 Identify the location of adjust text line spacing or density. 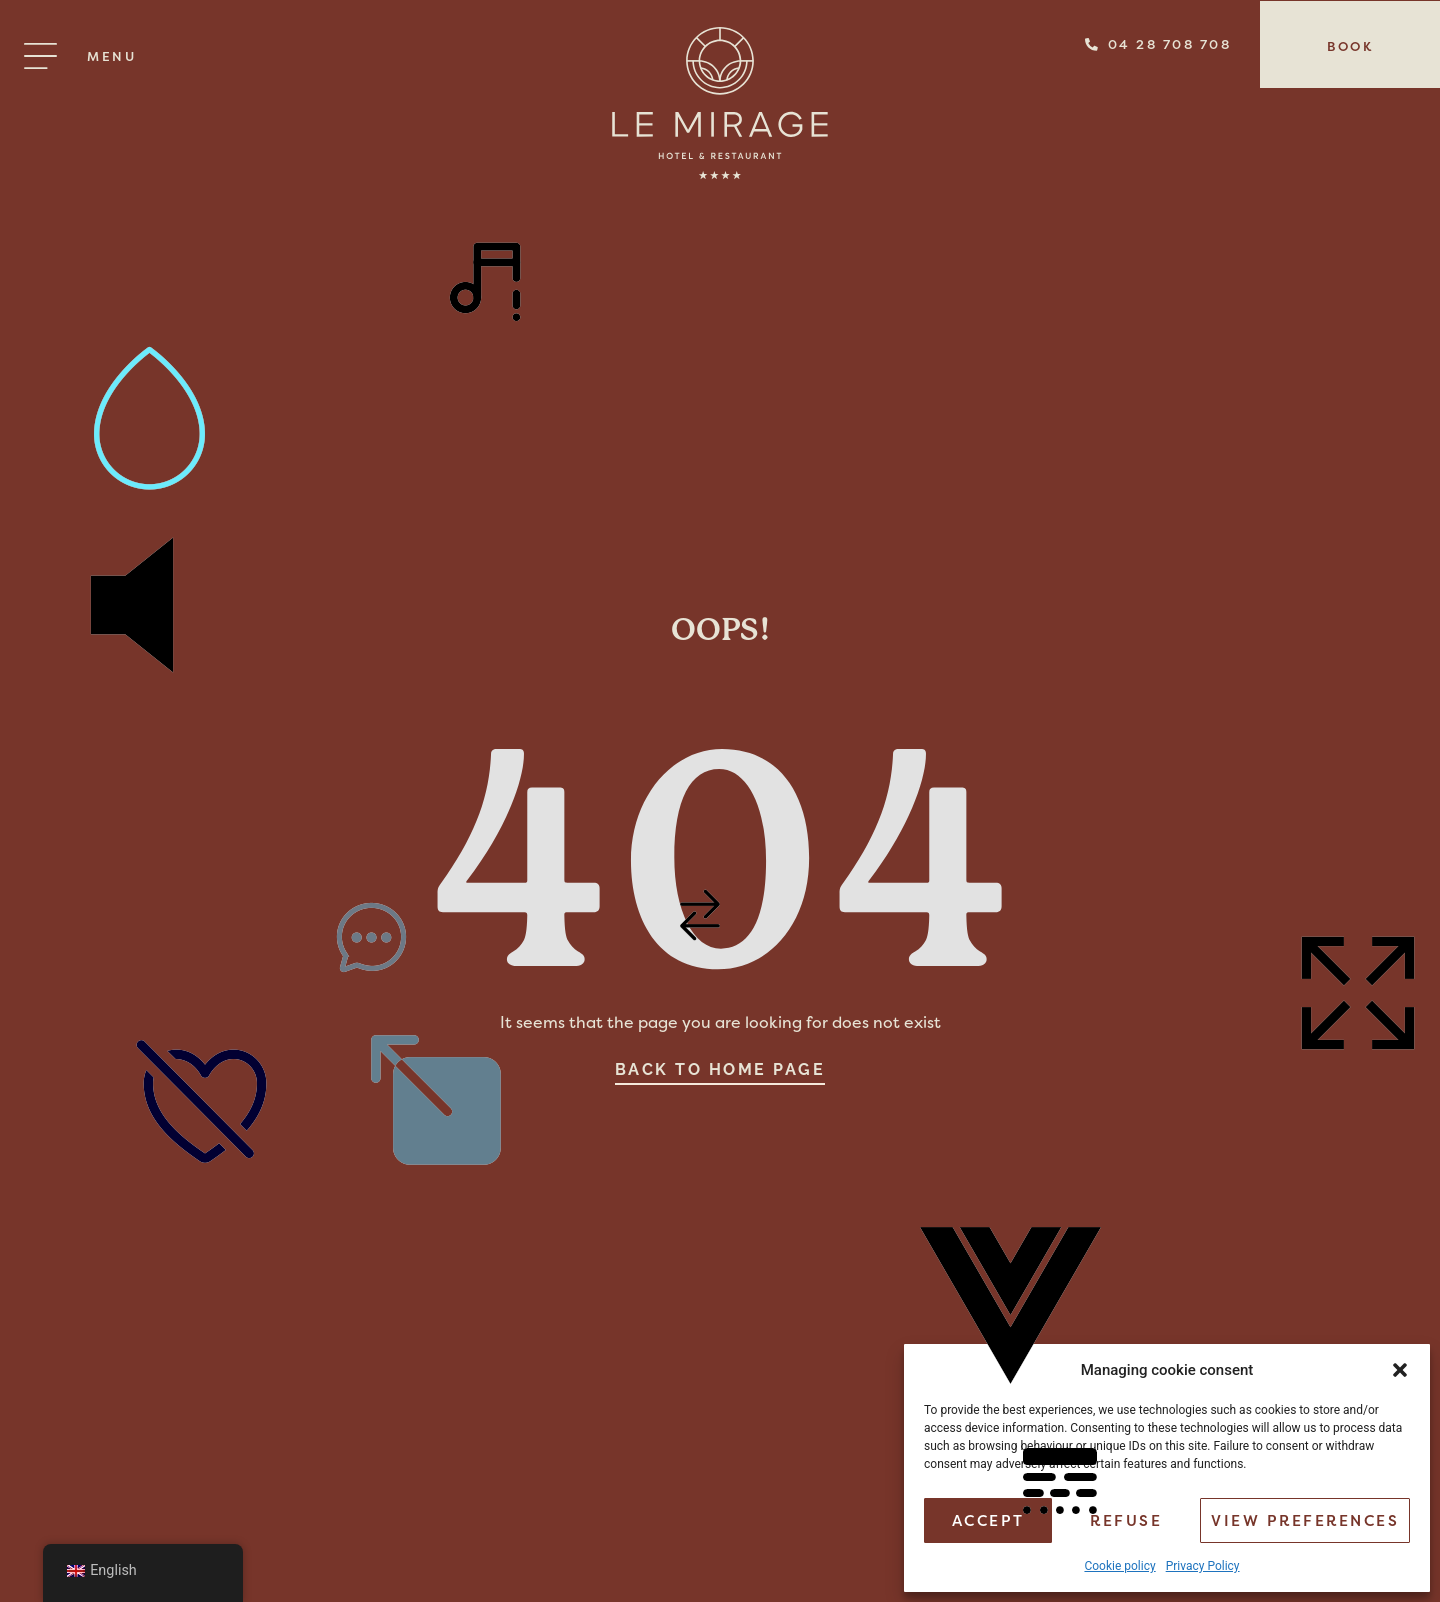
(1060, 1481).